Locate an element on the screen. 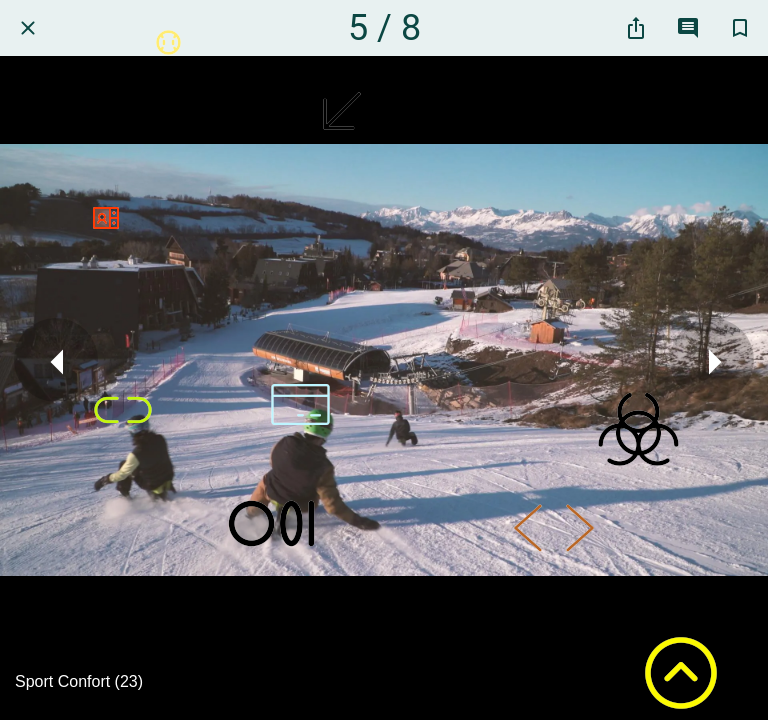 This screenshot has height=720, width=768. start or join a video conference is located at coordinates (106, 218).